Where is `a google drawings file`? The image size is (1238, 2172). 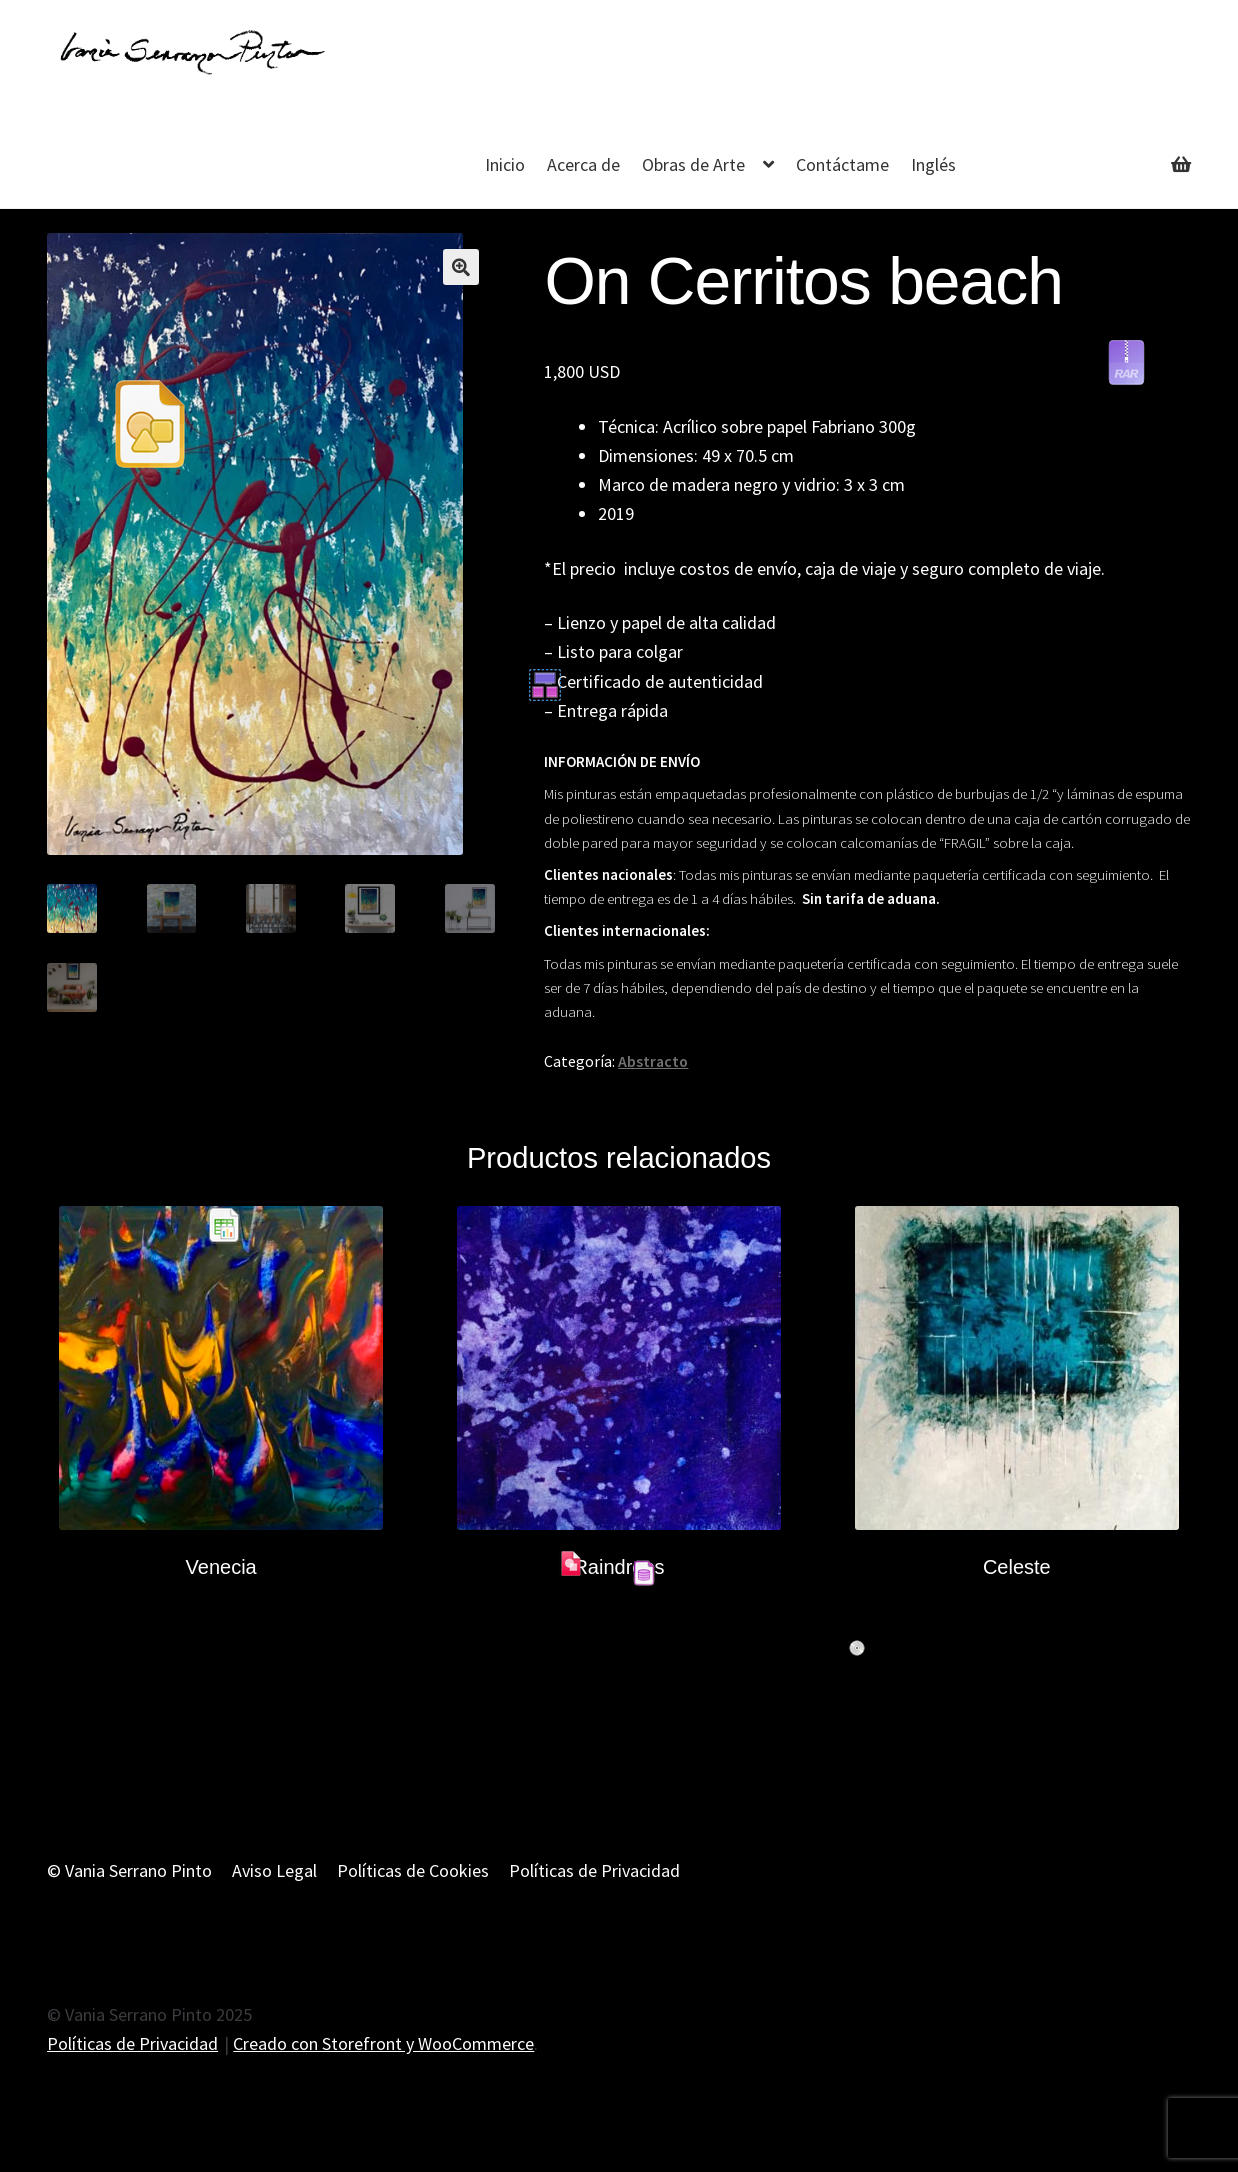 a google drawings file is located at coordinates (571, 1564).